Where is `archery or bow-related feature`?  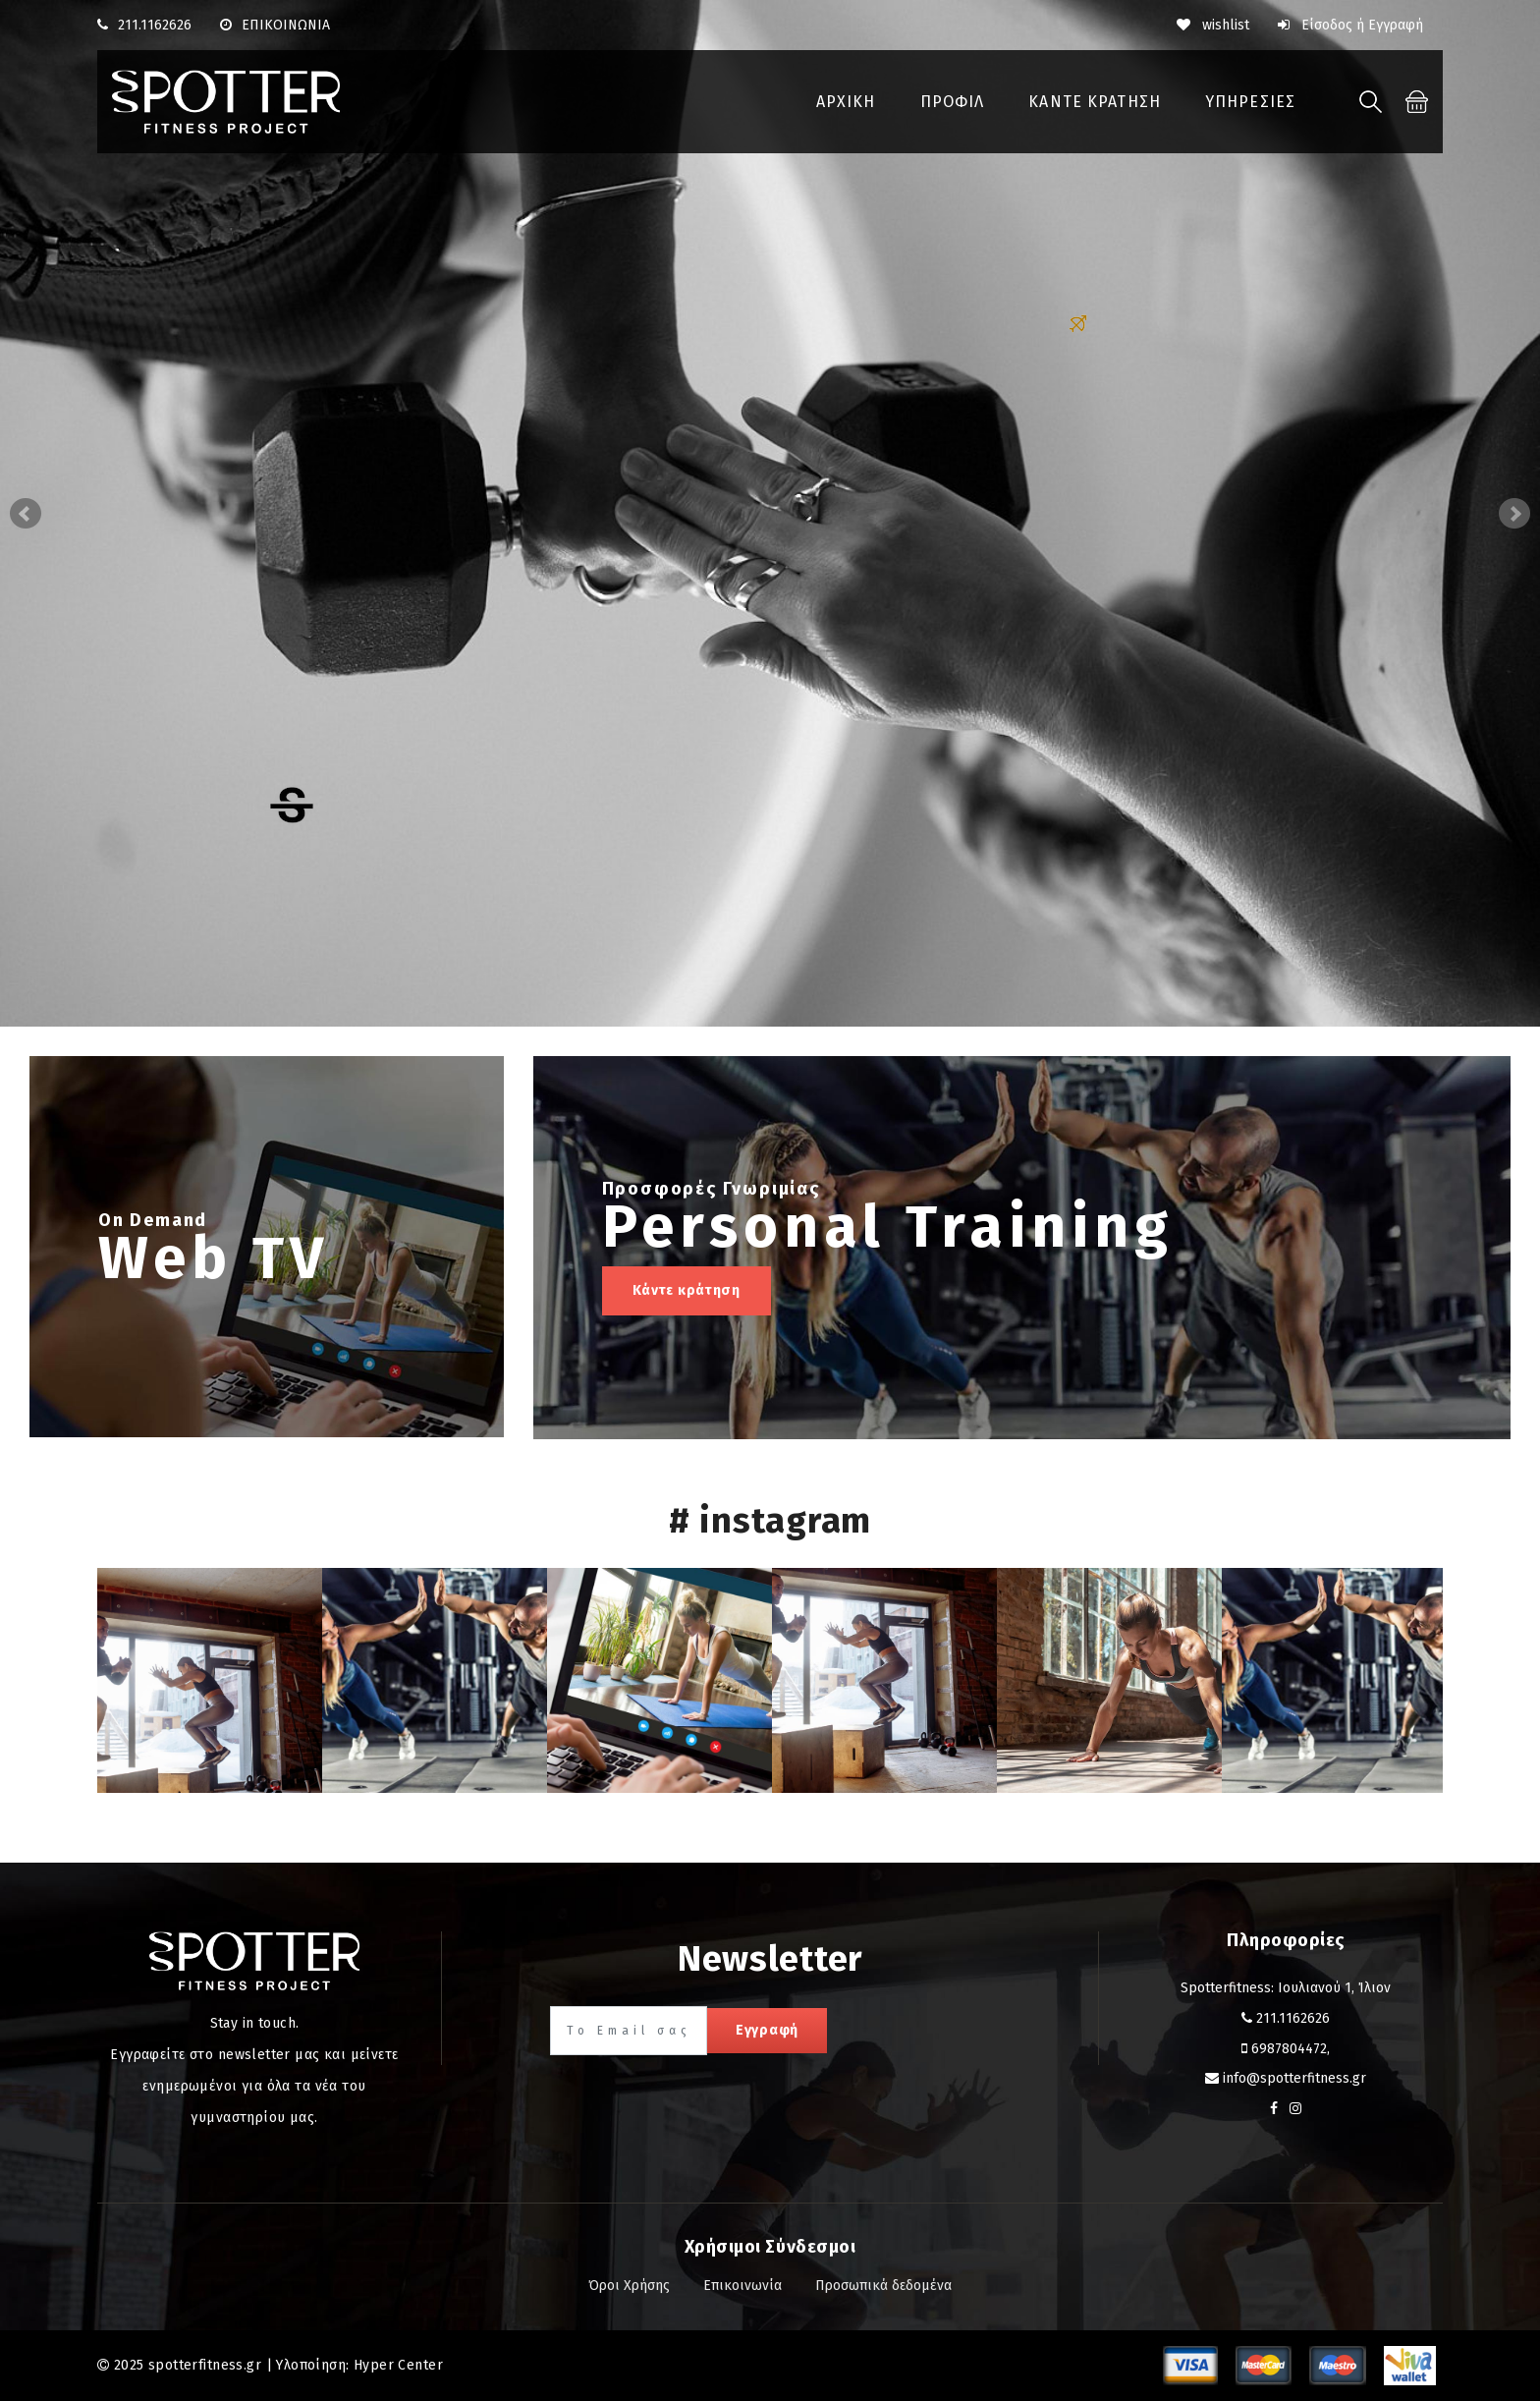
archery or bow-related feature is located at coordinates (1077, 323).